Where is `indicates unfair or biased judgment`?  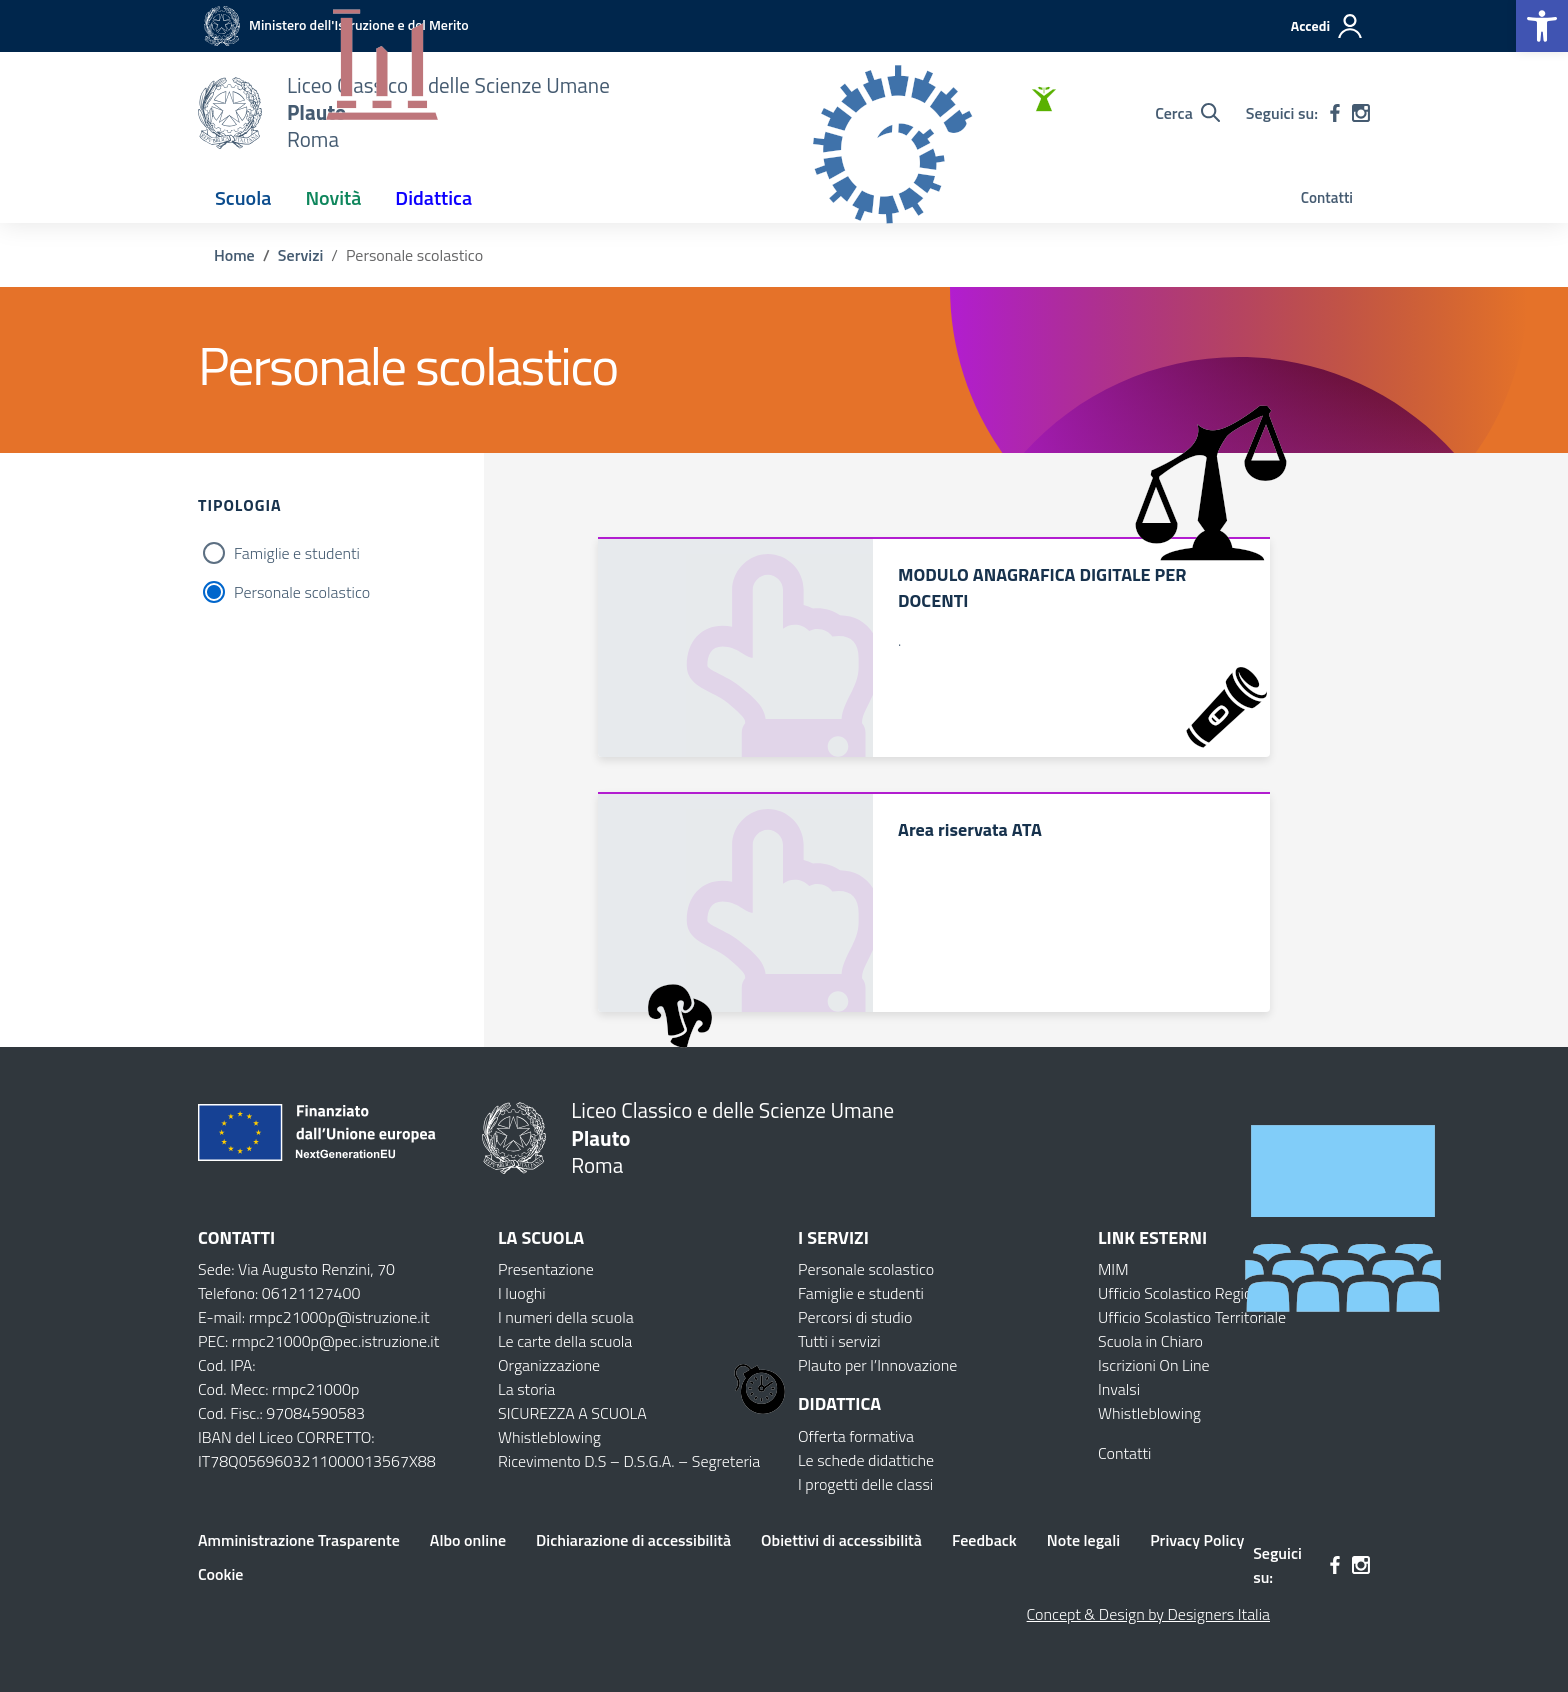 indicates unfair or biased judgment is located at coordinates (1211, 483).